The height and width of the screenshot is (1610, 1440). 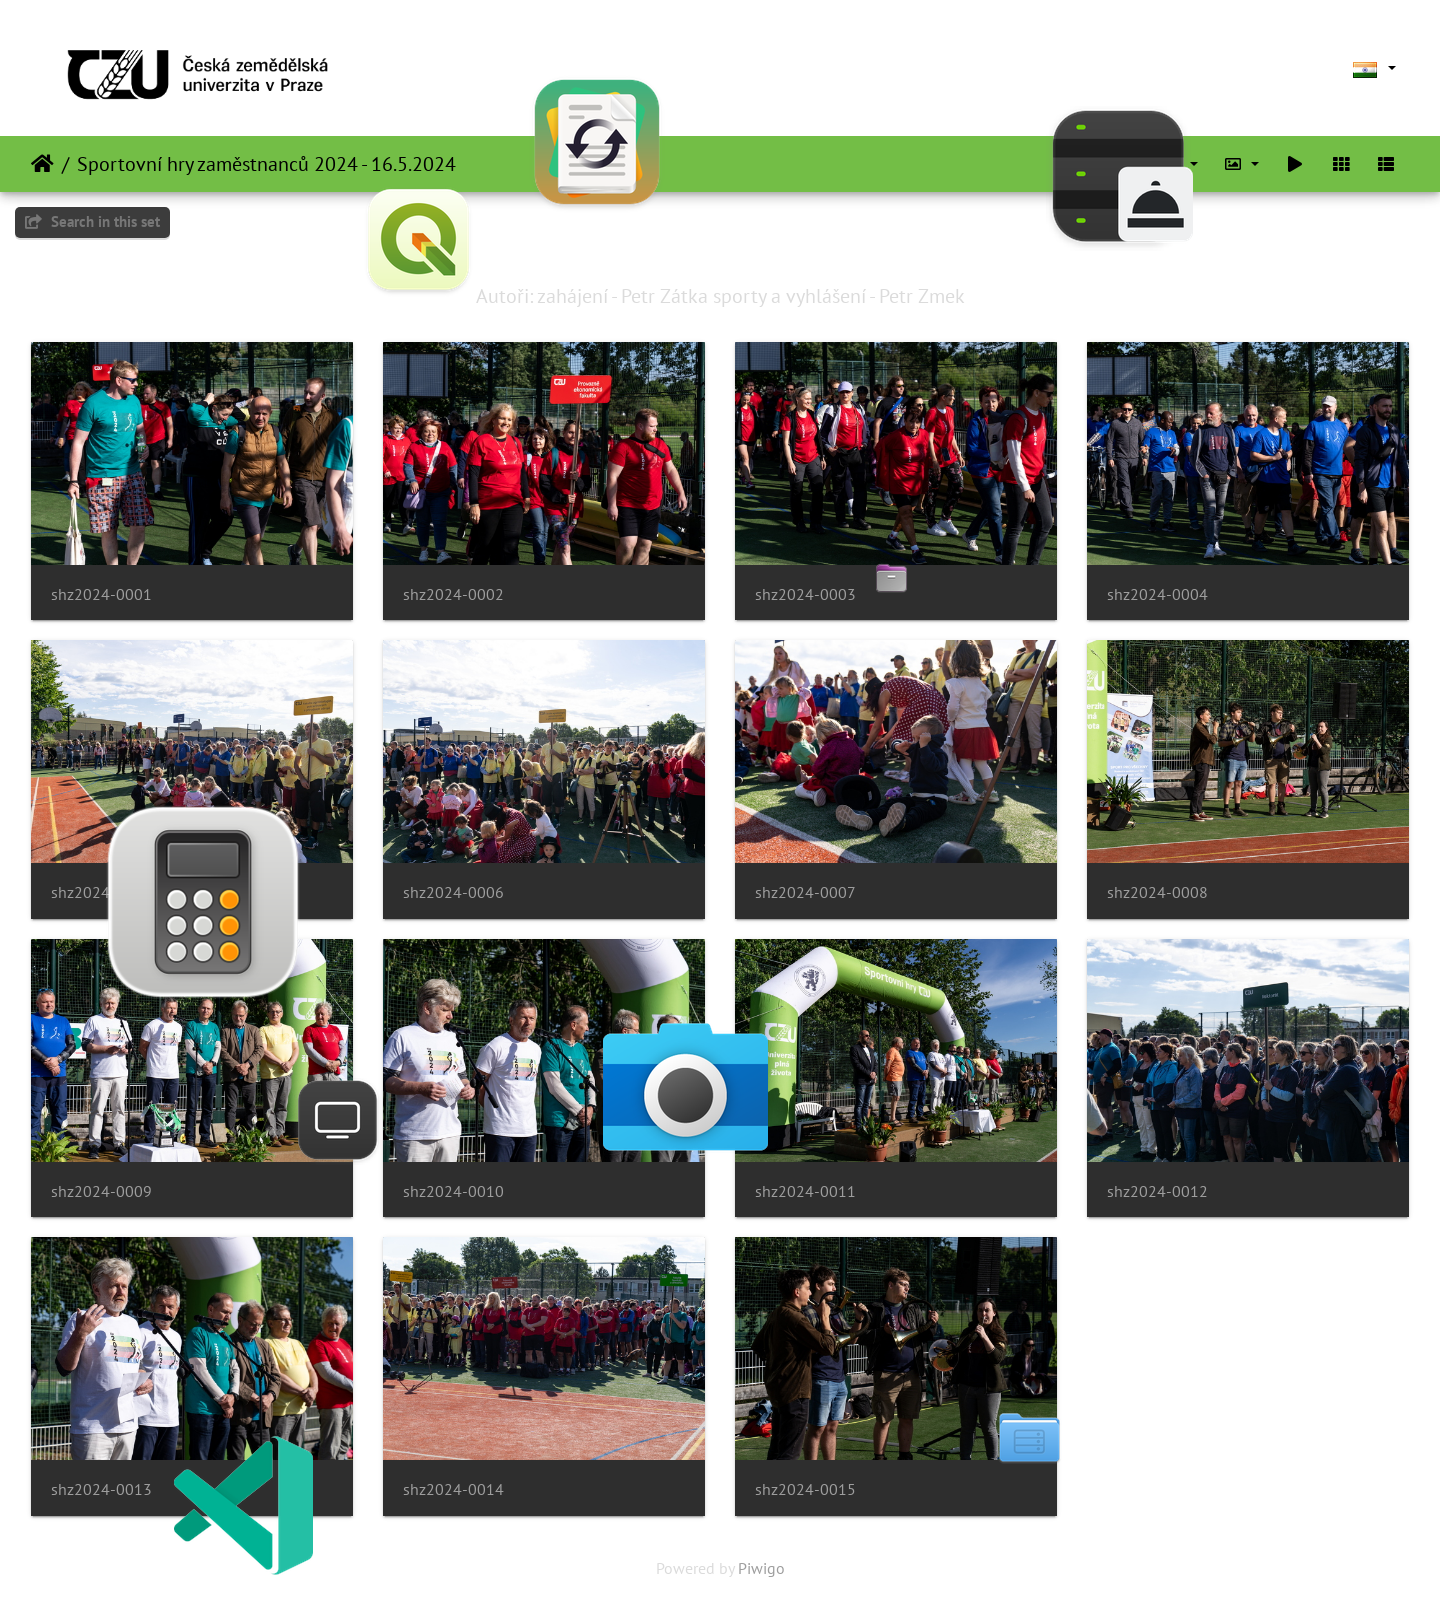 I want to click on open qgis geographic information system application, so click(x=418, y=239).